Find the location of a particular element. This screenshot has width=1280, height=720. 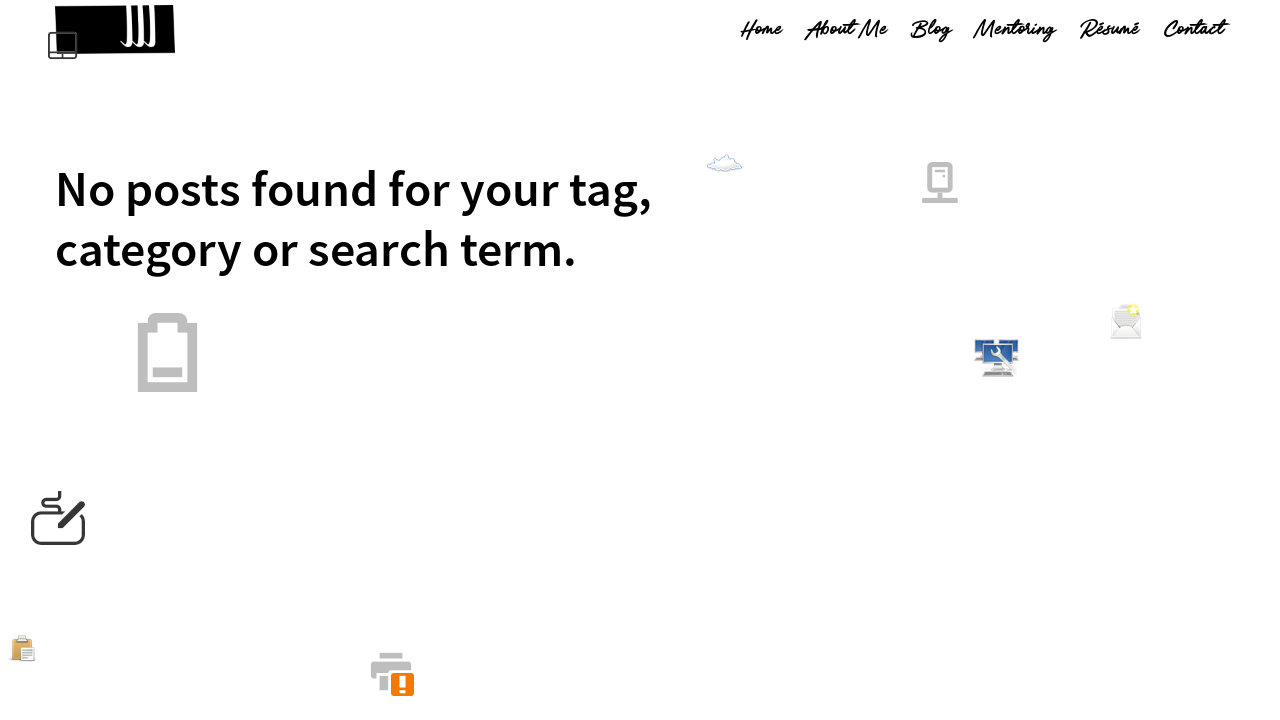

access network and connection settings is located at coordinates (996, 357).